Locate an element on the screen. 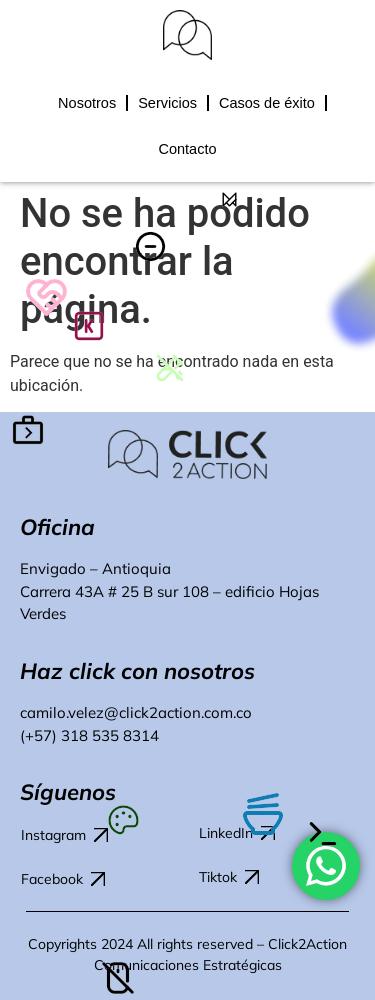 The image size is (375, 1000). support a charitable cause or donation is located at coordinates (46, 297).